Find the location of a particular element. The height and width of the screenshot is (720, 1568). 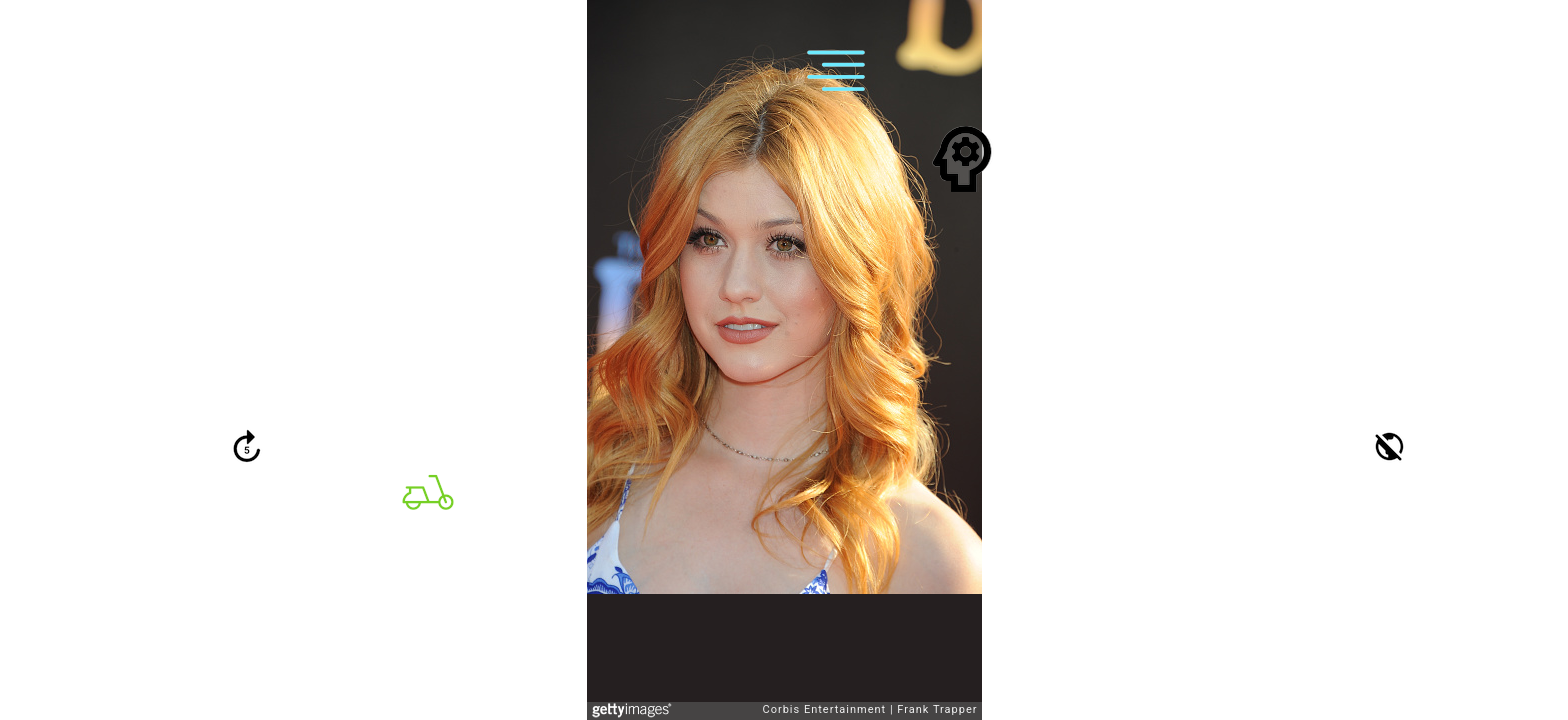

align text to the right is located at coordinates (836, 72).